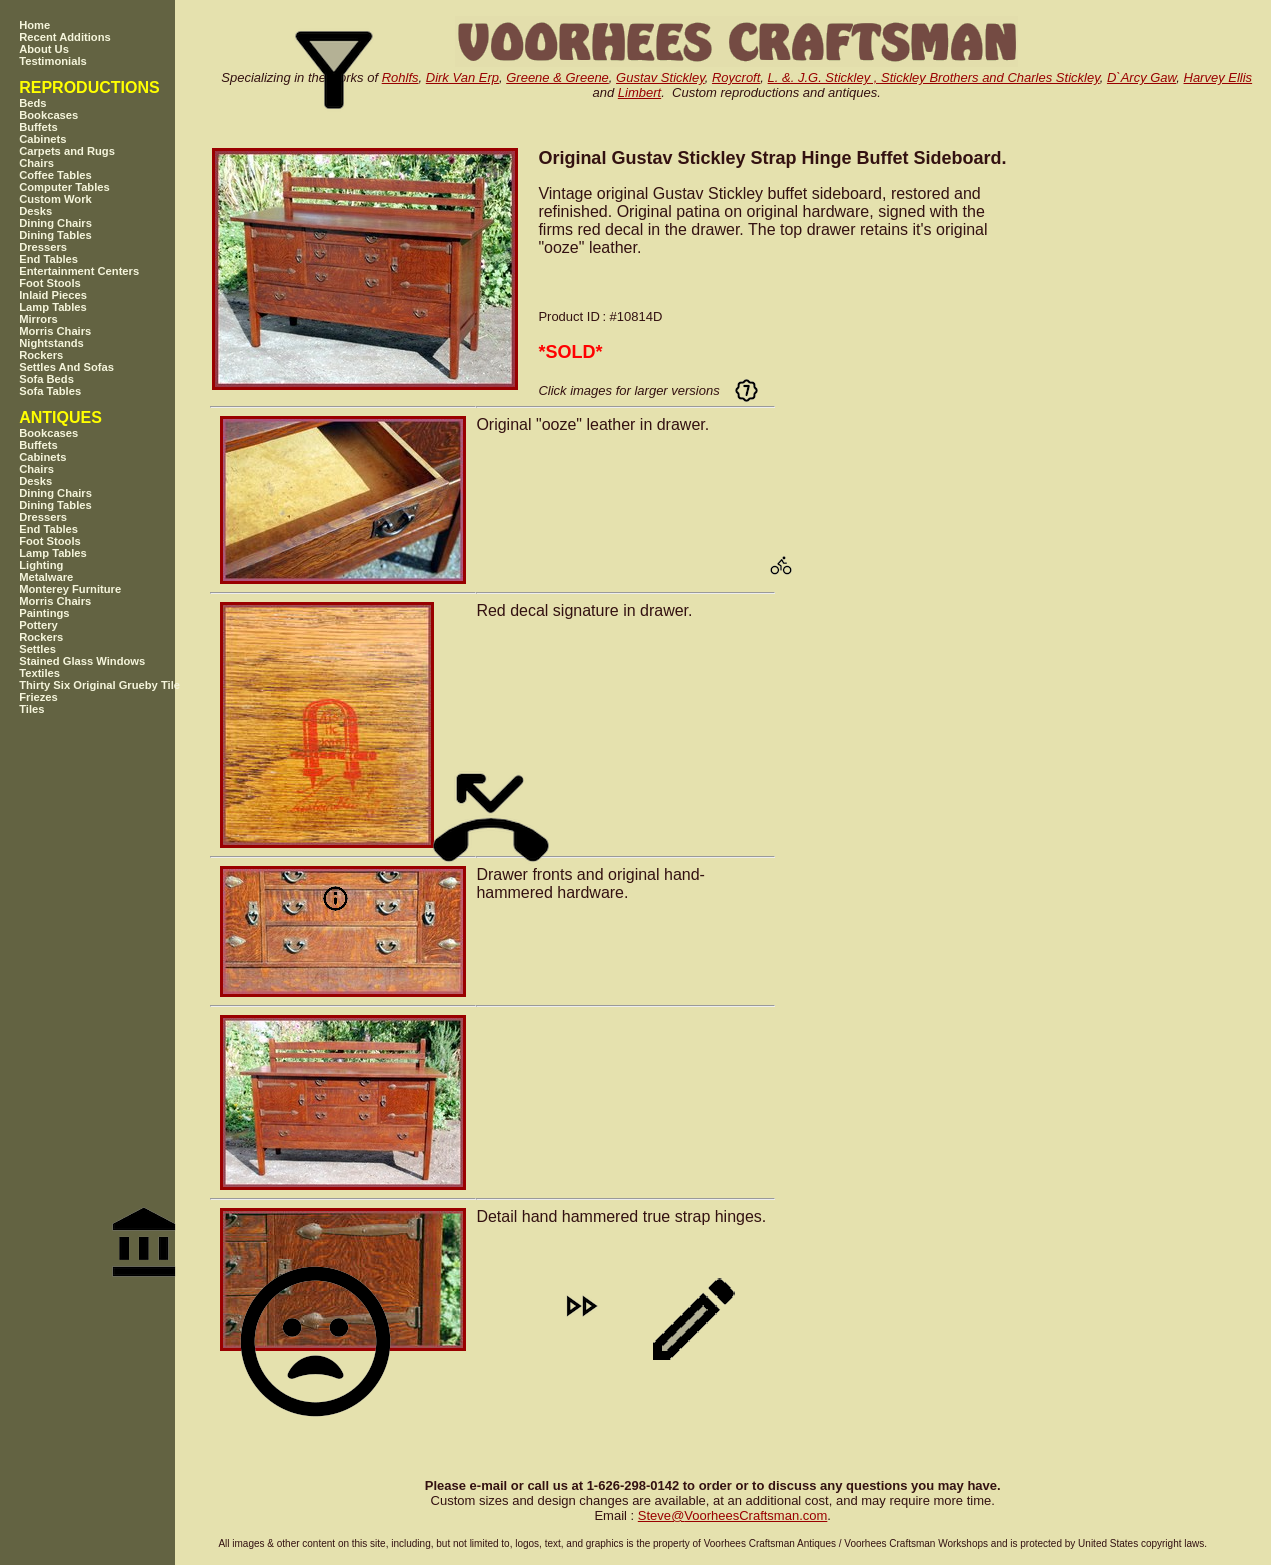  Describe the element at coordinates (315, 1341) in the screenshot. I see `indicates negative feedback or dissatisfaction` at that location.